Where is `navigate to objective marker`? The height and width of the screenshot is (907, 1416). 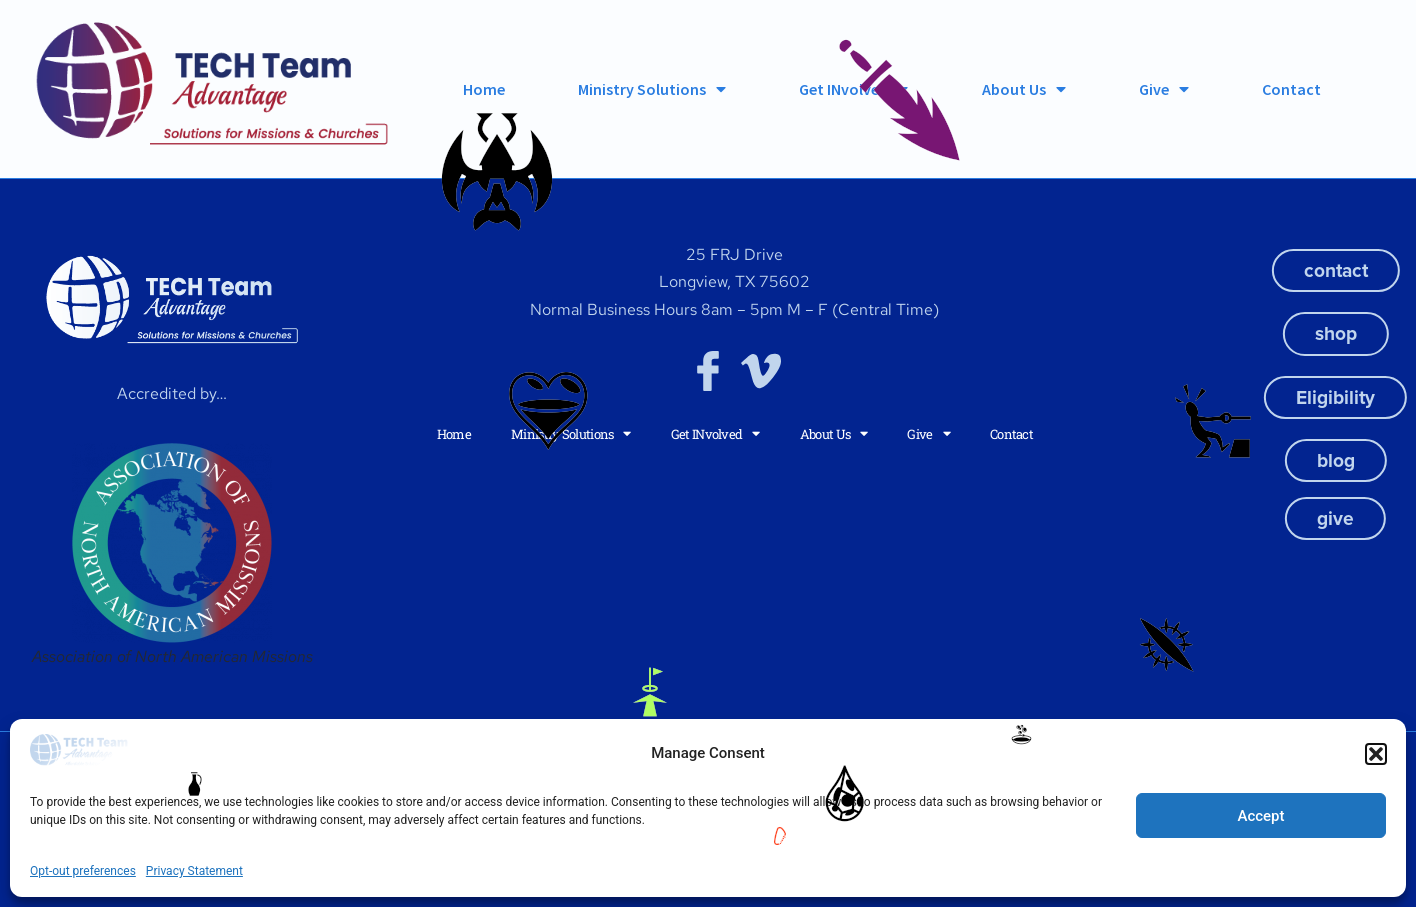
navigate to objective marker is located at coordinates (650, 692).